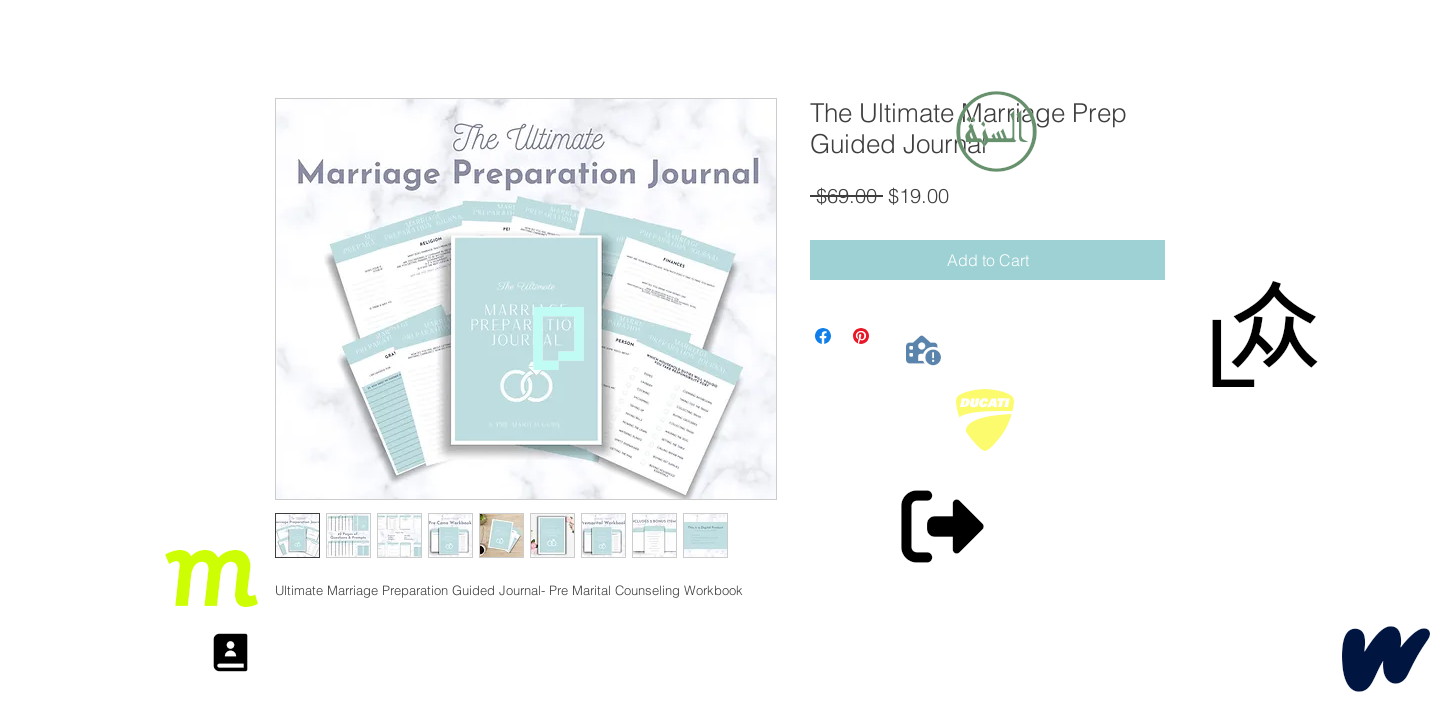  What do you see at coordinates (1386, 659) in the screenshot?
I see `open the wattpad app` at bounding box center [1386, 659].